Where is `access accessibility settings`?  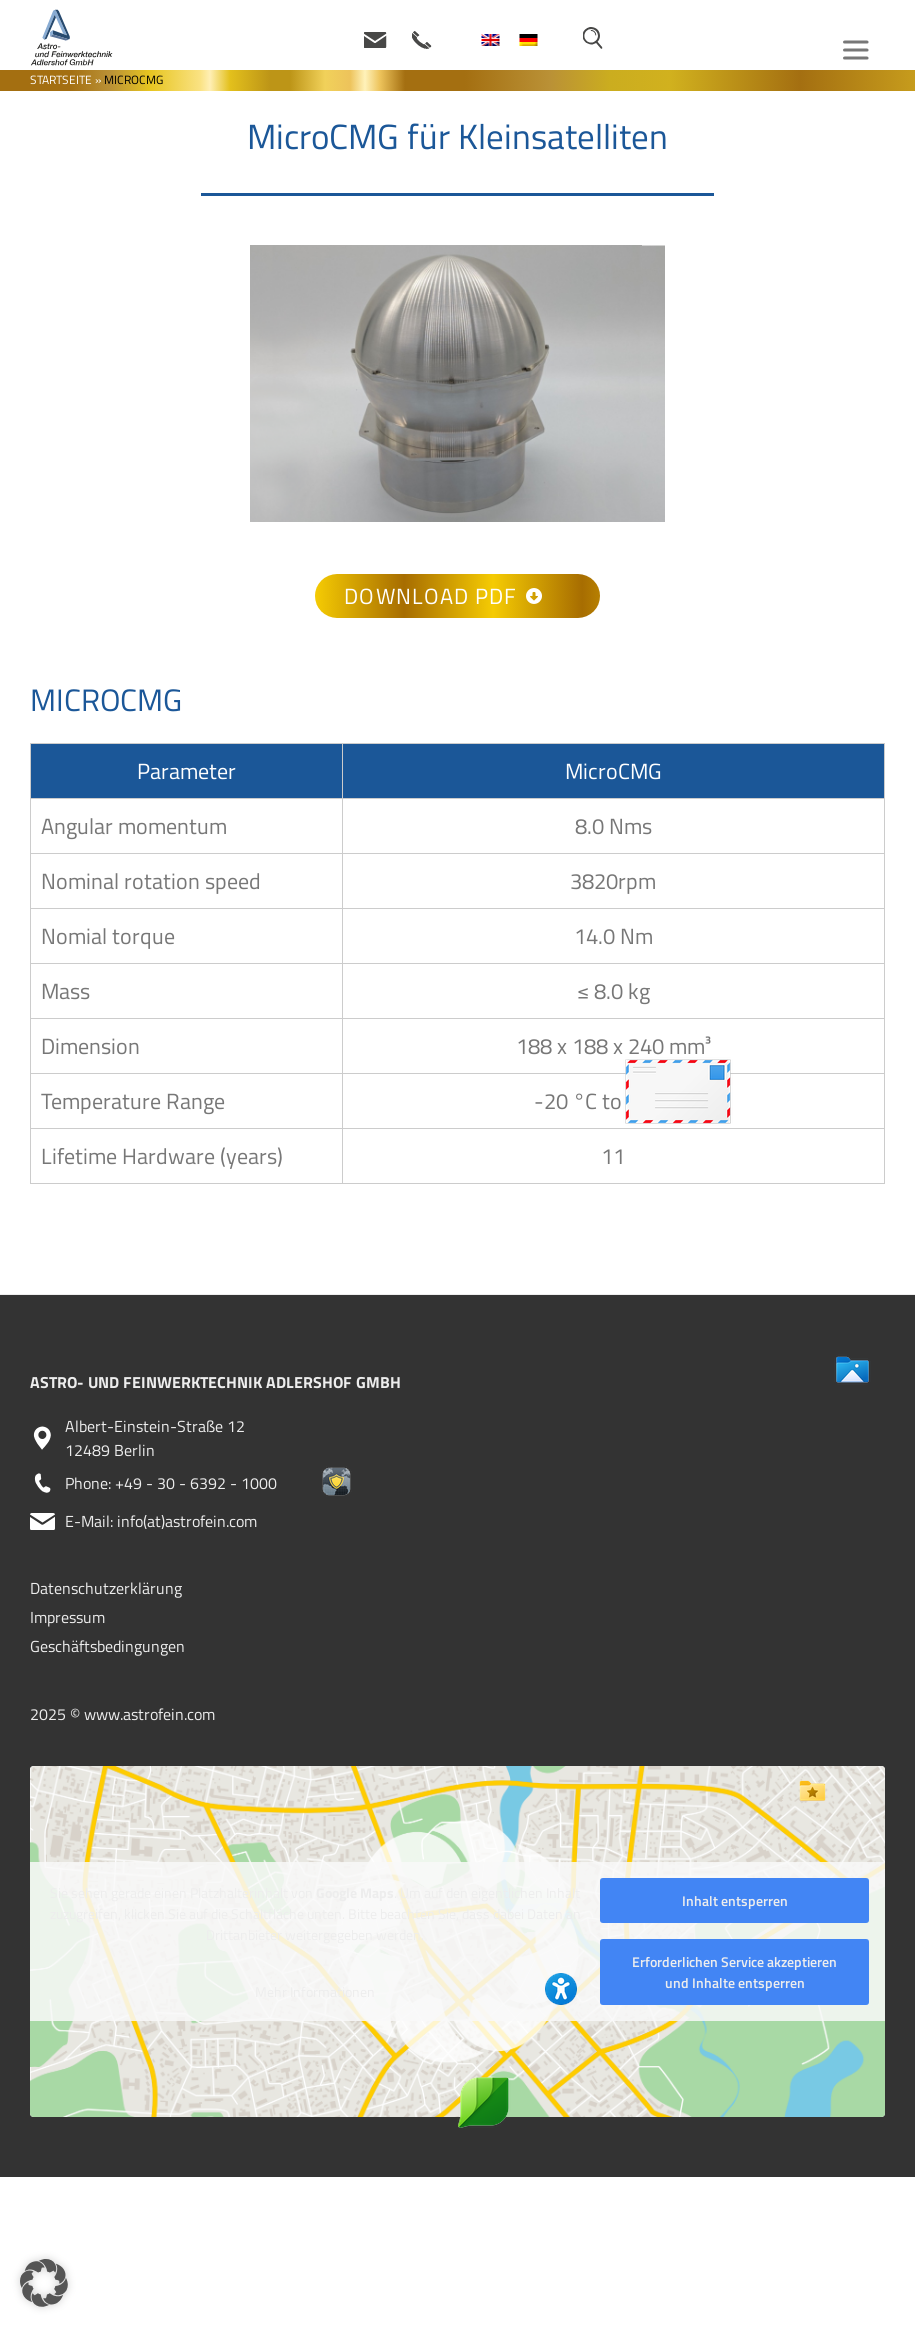
access accessibility settings is located at coordinates (561, 1989).